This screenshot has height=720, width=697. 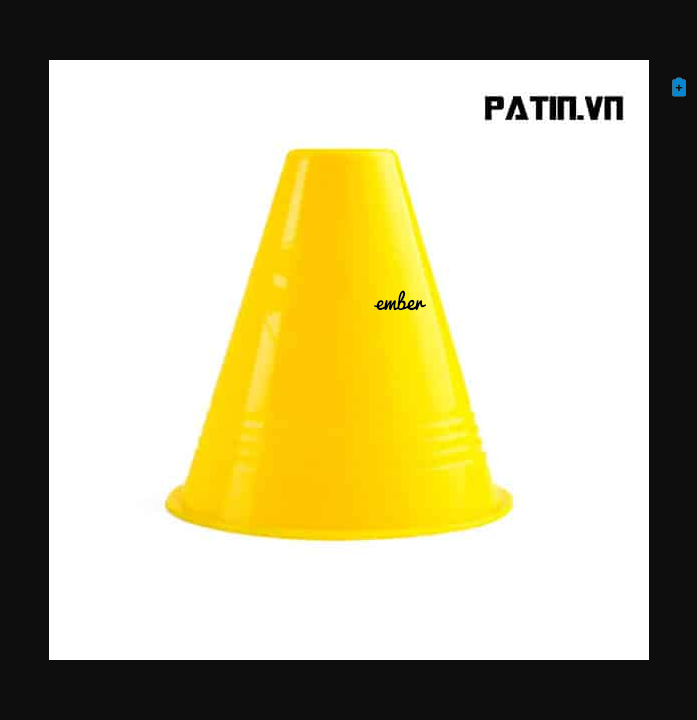 What do you see at coordinates (679, 87) in the screenshot?
I see `enable battery saver mode` at bounding box center [679, 87].